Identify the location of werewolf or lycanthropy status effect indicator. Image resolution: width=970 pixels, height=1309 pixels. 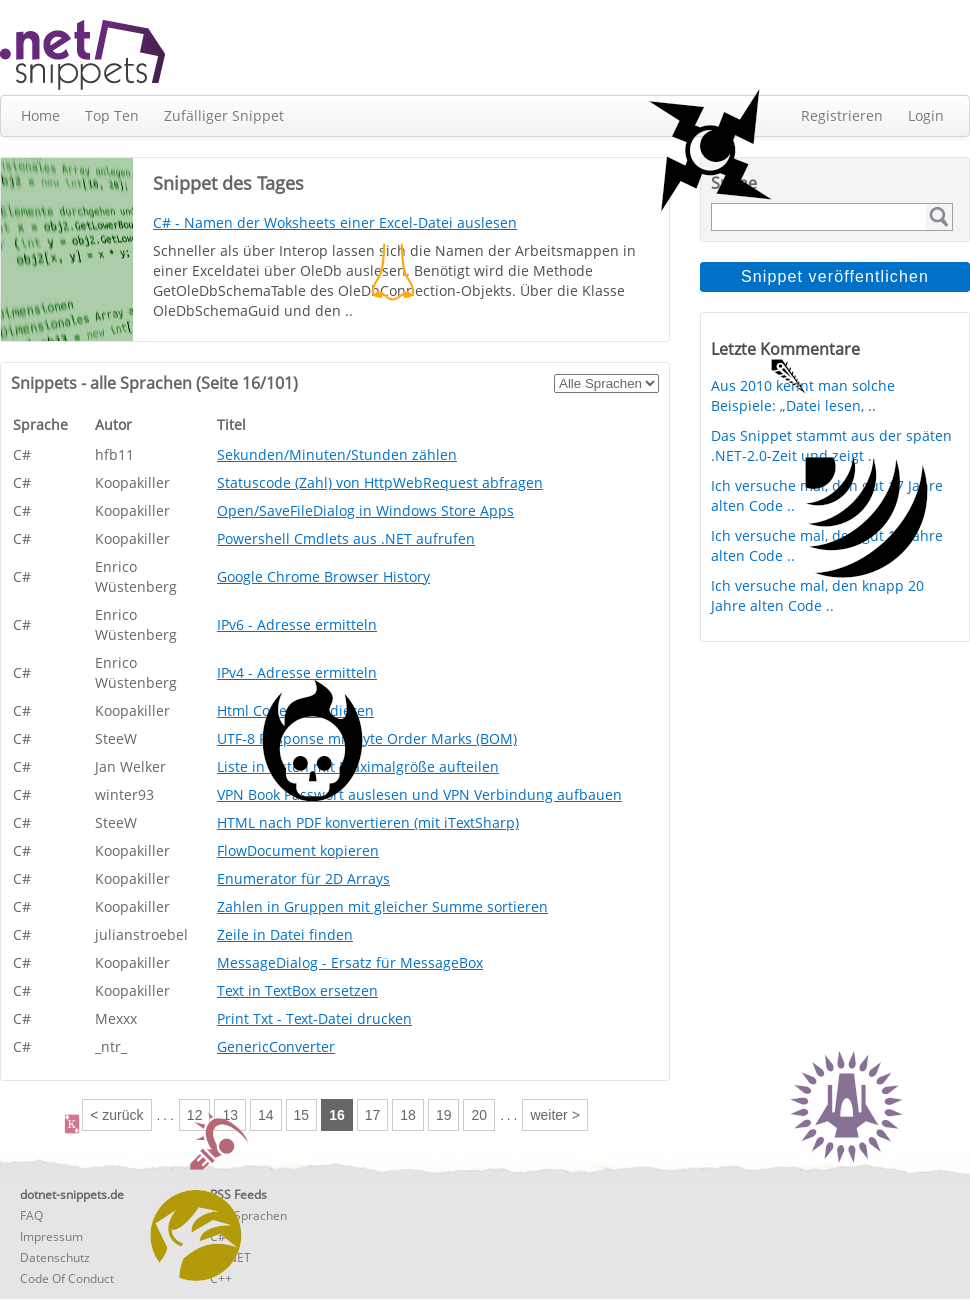
(195, 1234).